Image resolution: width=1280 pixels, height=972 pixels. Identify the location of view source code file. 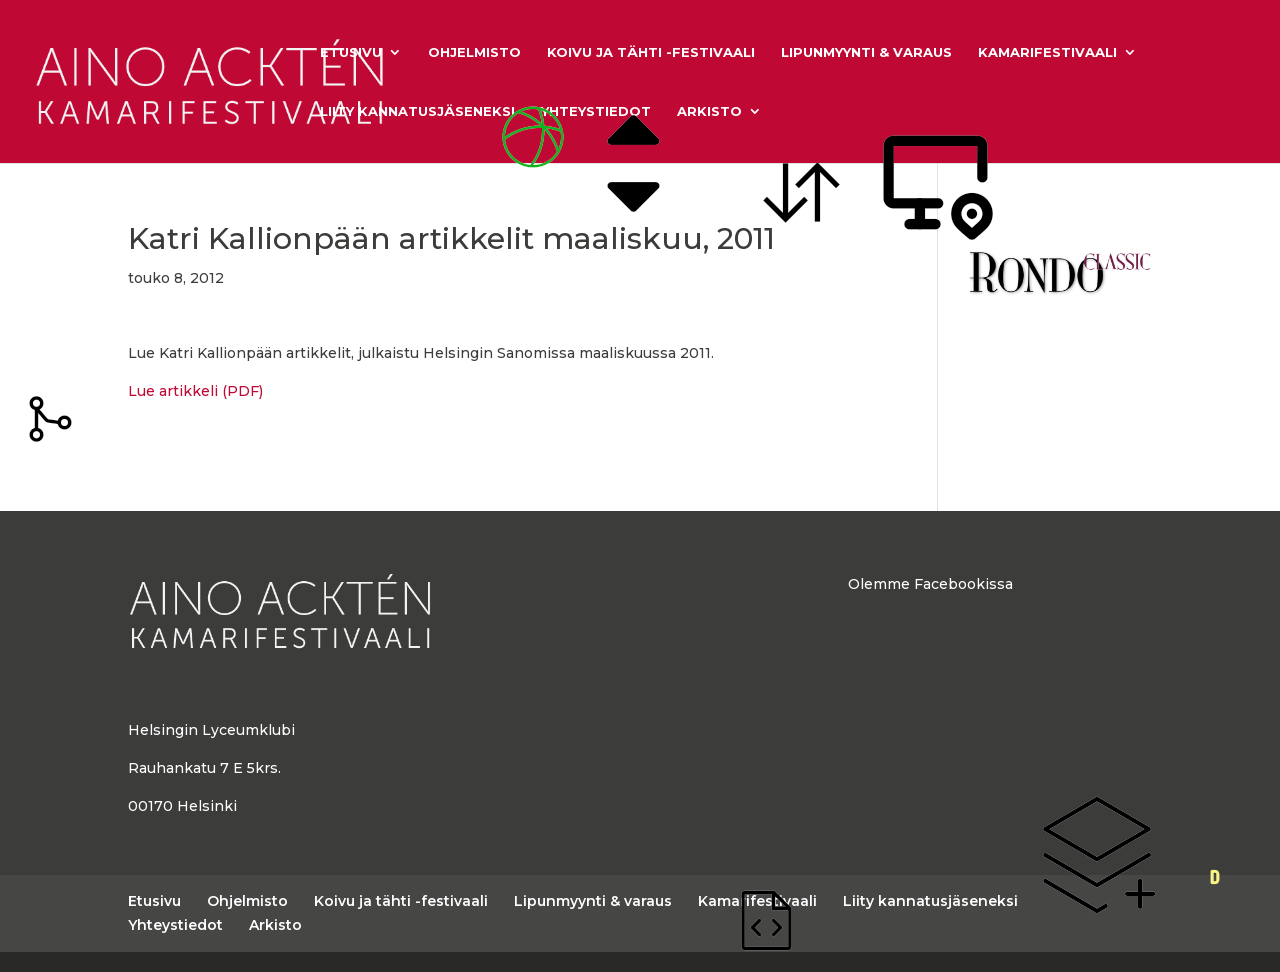
(766, 920).